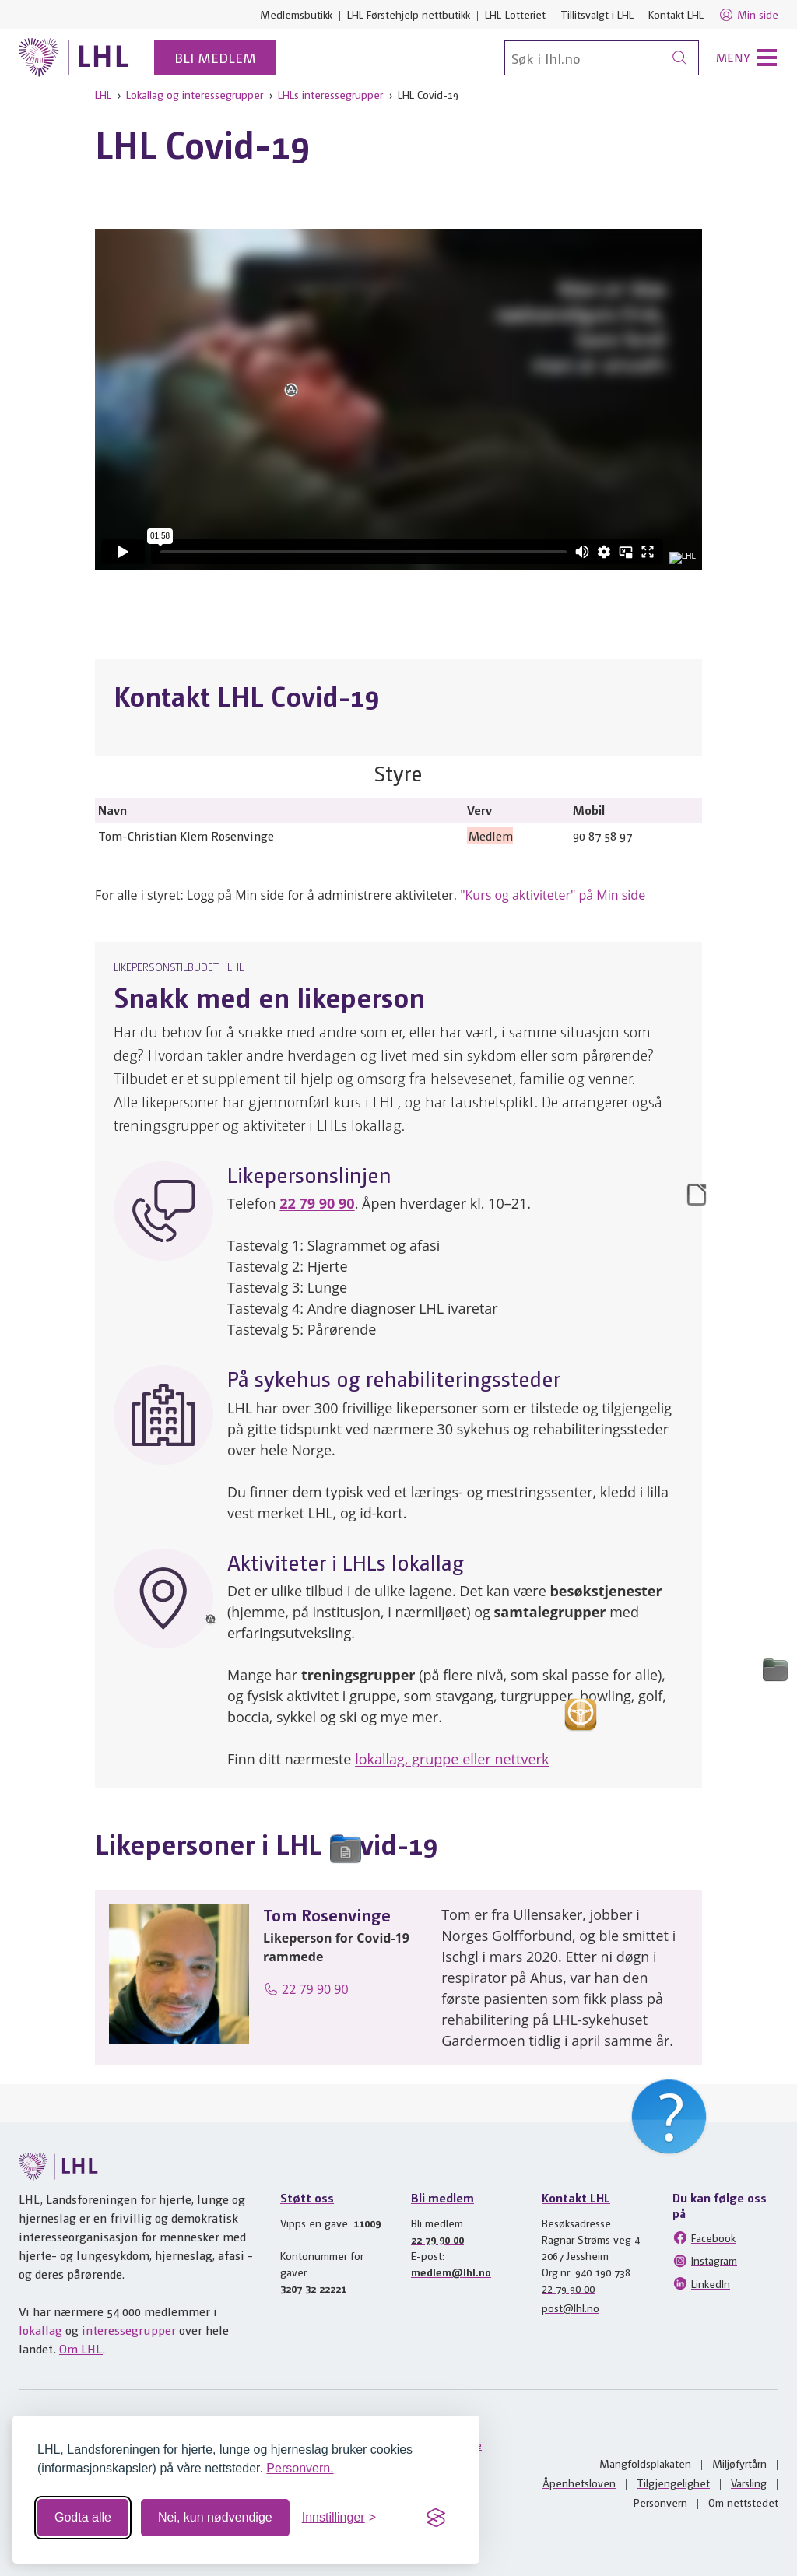 The width and height of the screenshot is (797, 2576). What do you see at coordinates (581, 1714) in the screenshot?
I see `open boxflat racing wheel configuration app` at bounding box center [581, 1714].